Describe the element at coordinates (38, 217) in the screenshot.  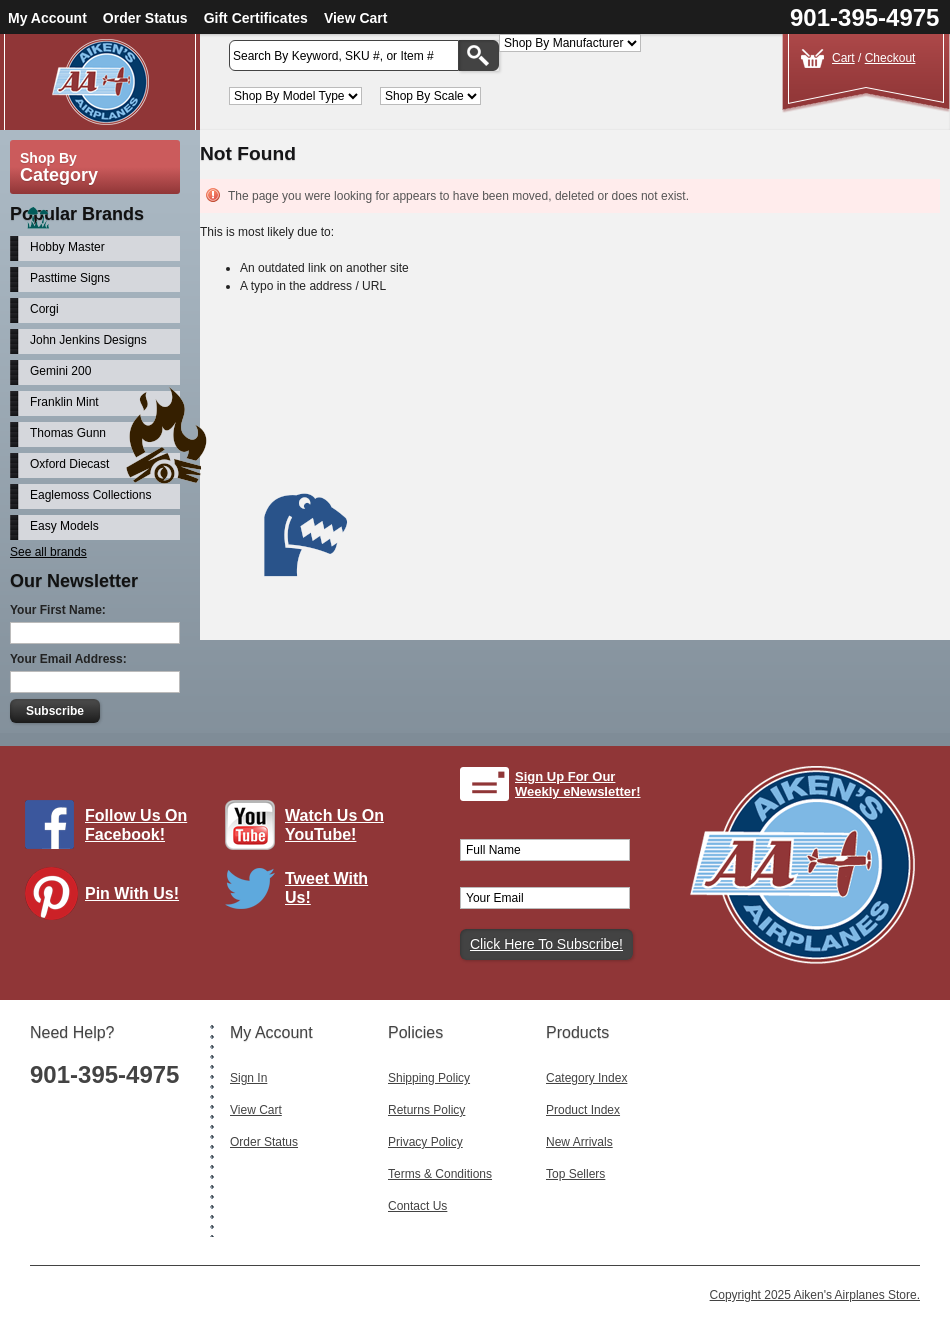
I see `forage for mushrooms in the wild` at that location.